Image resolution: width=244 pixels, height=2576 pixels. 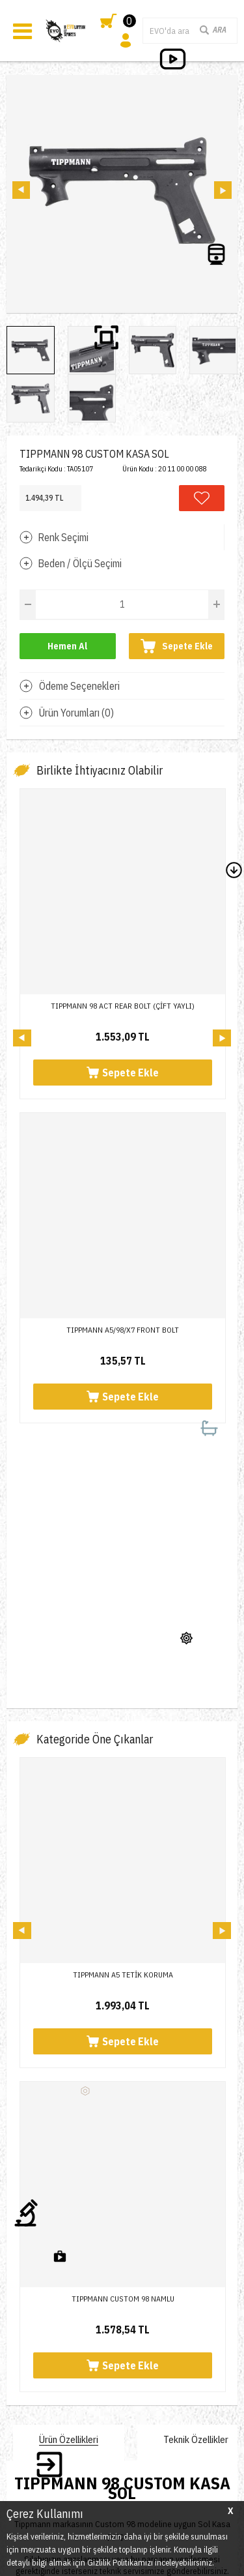 What do you see at coordinates (49, 2465) in the screenshot?
I see `log out of your account` at bounding box center [49, 2465].